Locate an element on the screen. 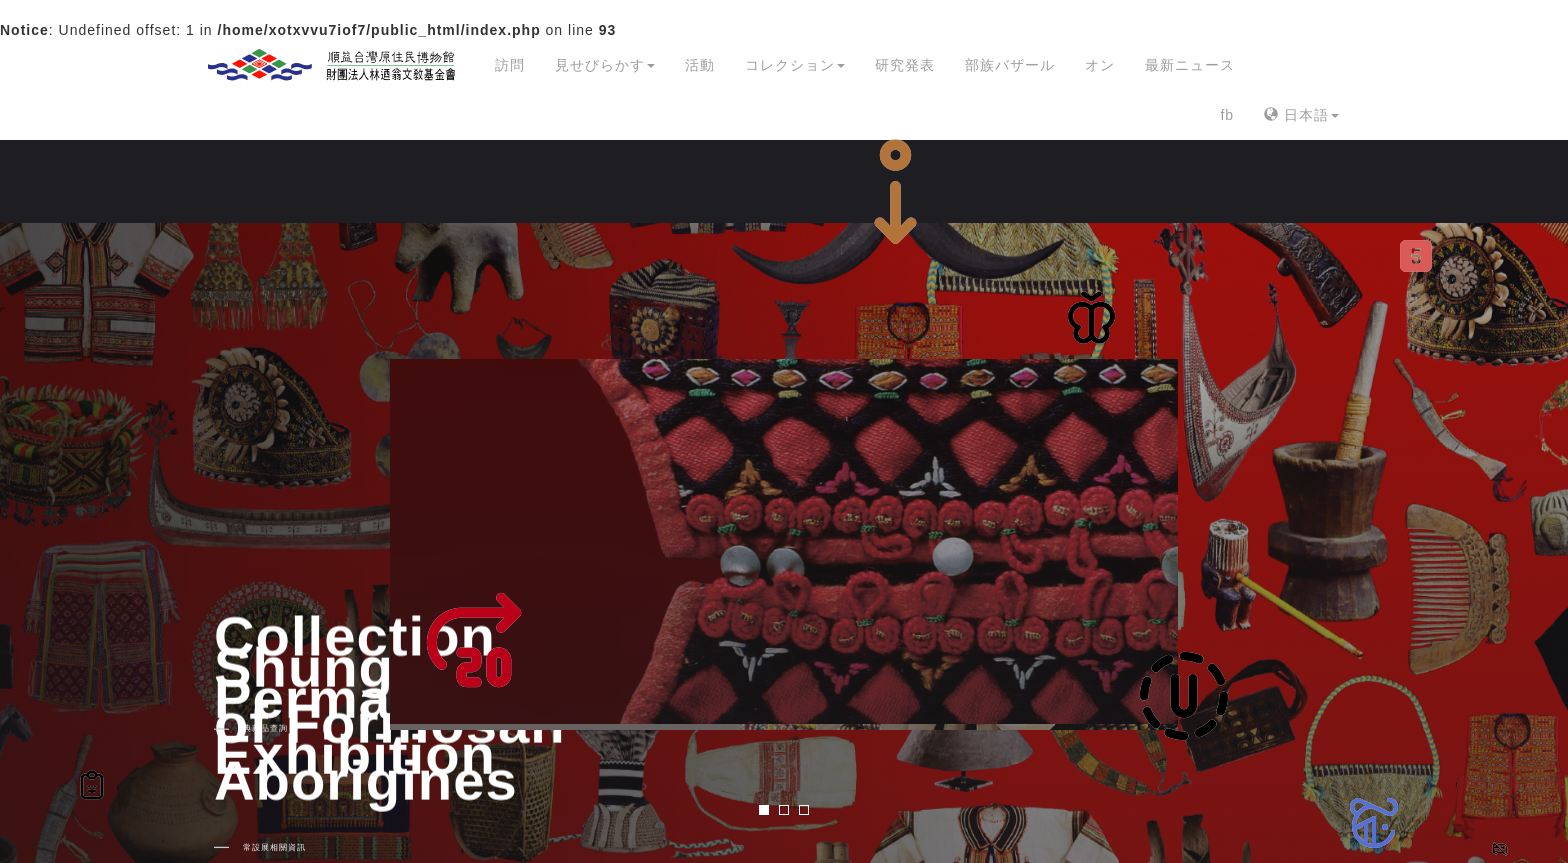  indicates an unverified or pending user account is located at coordinates (1184, 696).